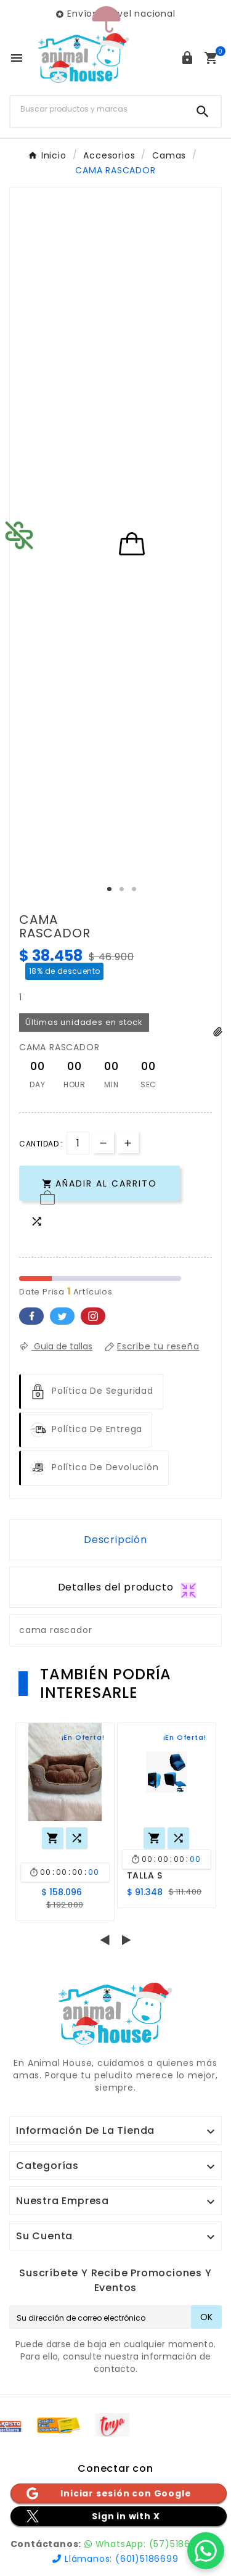  I want to click on attach a file to your message, so click(217, 1032).